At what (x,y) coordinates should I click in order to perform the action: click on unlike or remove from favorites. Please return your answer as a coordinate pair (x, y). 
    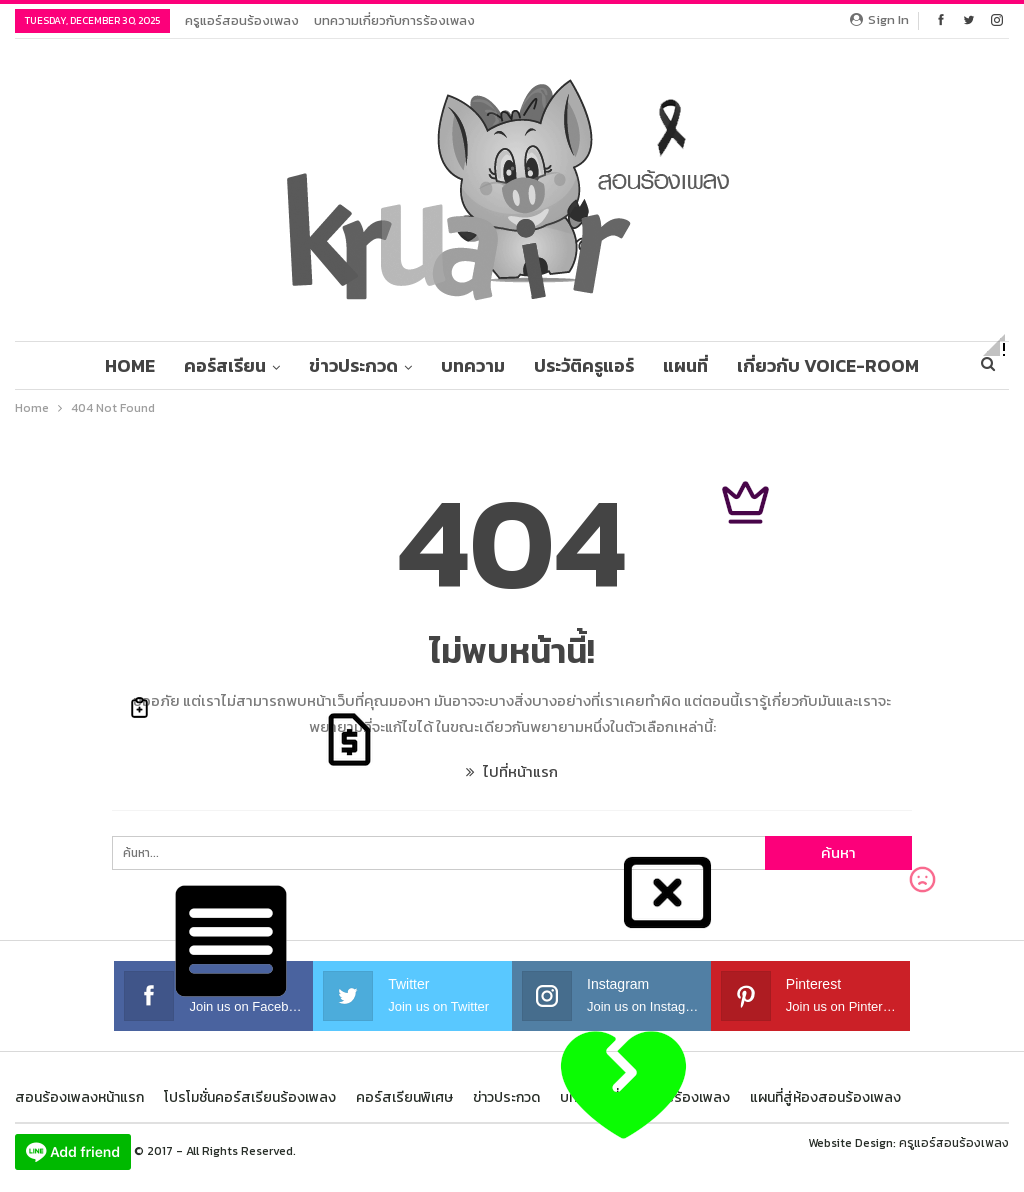
    Looking at the image, I should click on (623, 1080).